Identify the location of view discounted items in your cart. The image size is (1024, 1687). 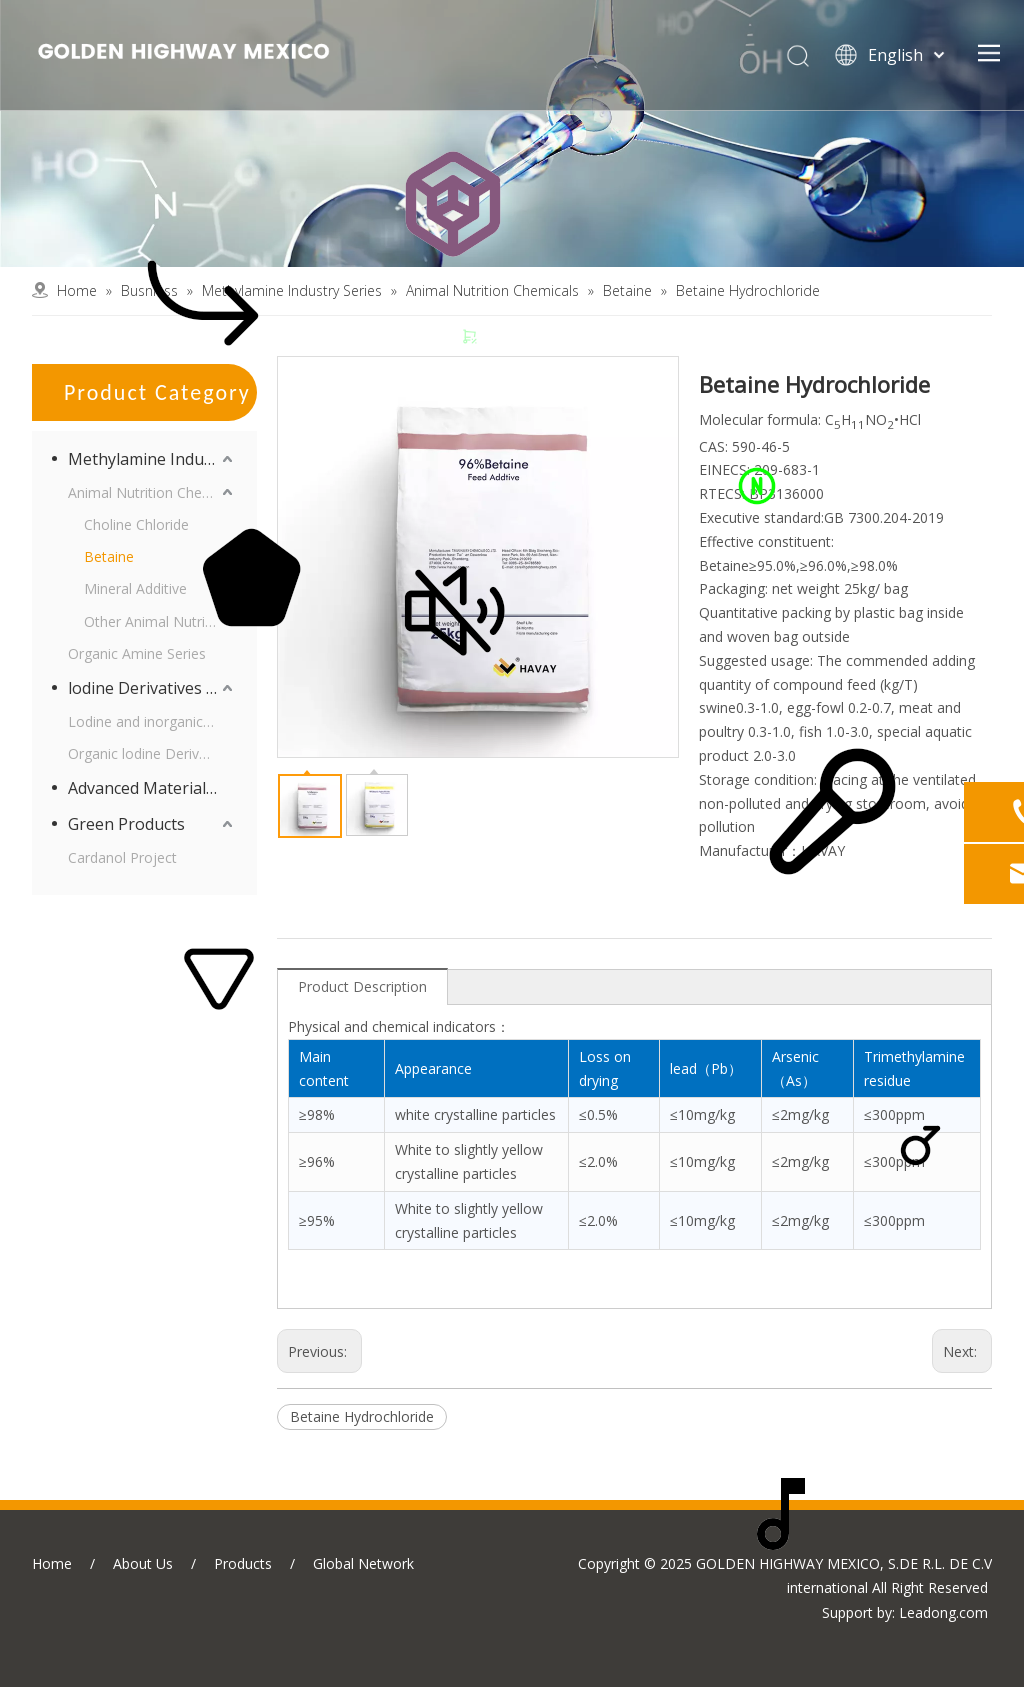
(469, 336).